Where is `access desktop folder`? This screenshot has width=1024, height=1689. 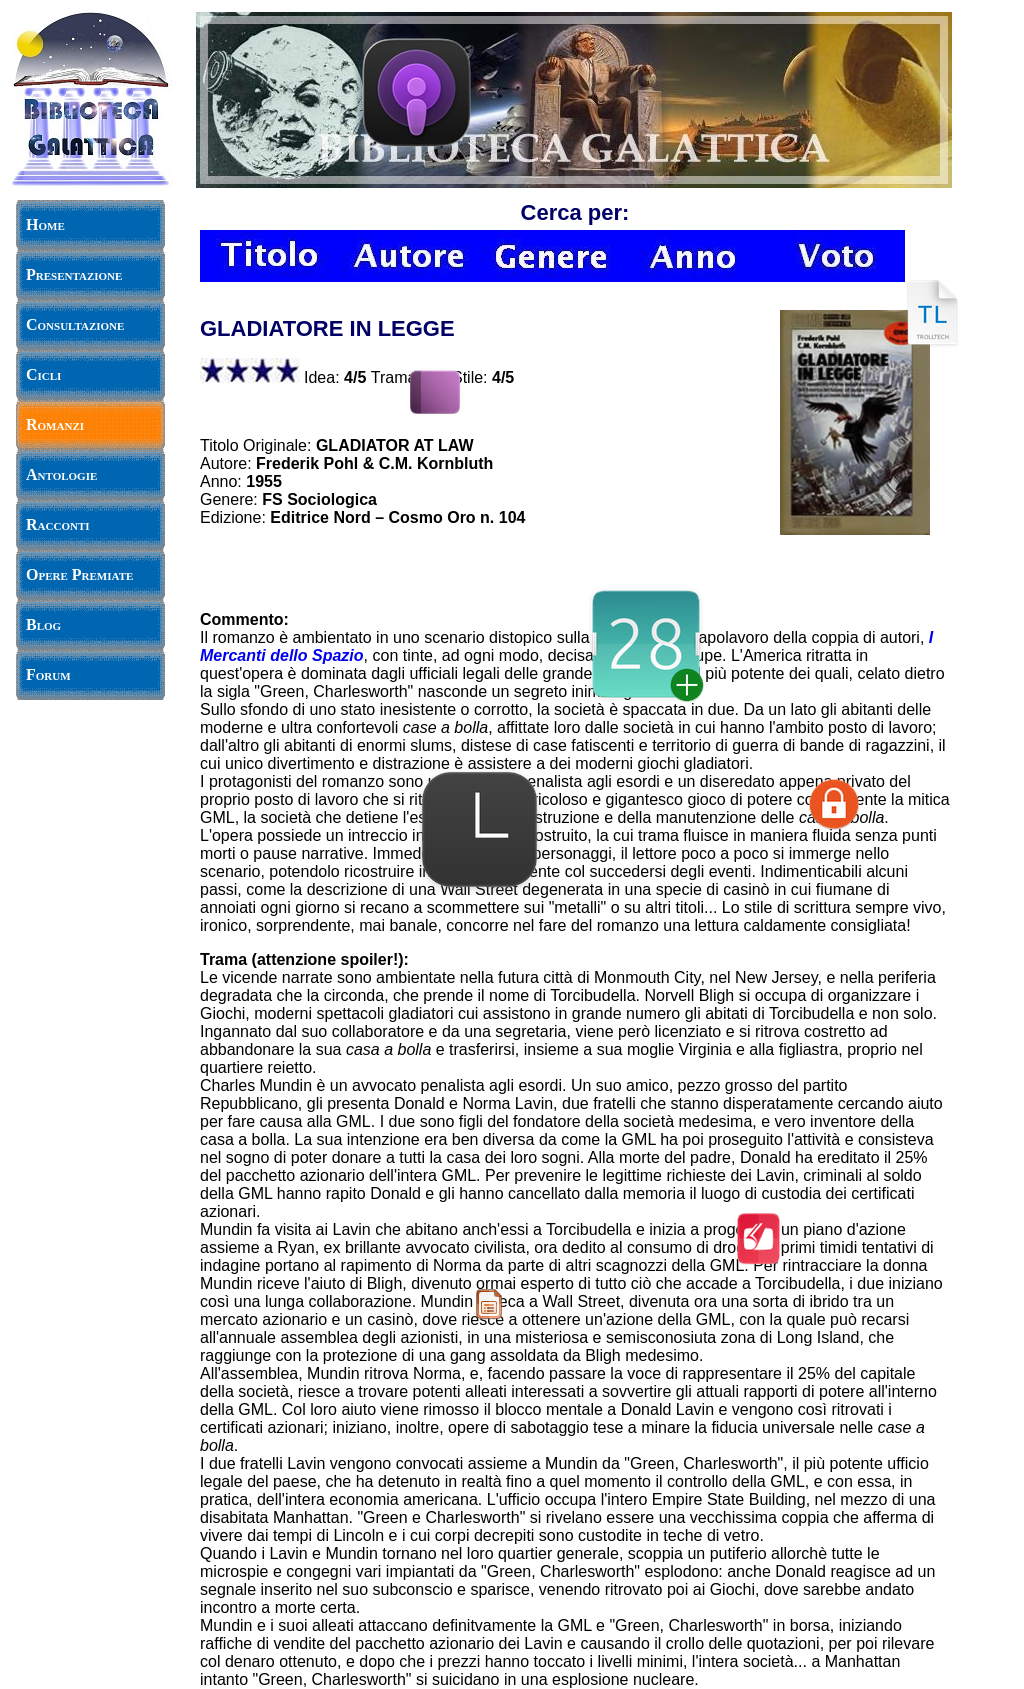
access desktop folder is located at coordinates (435, 391).